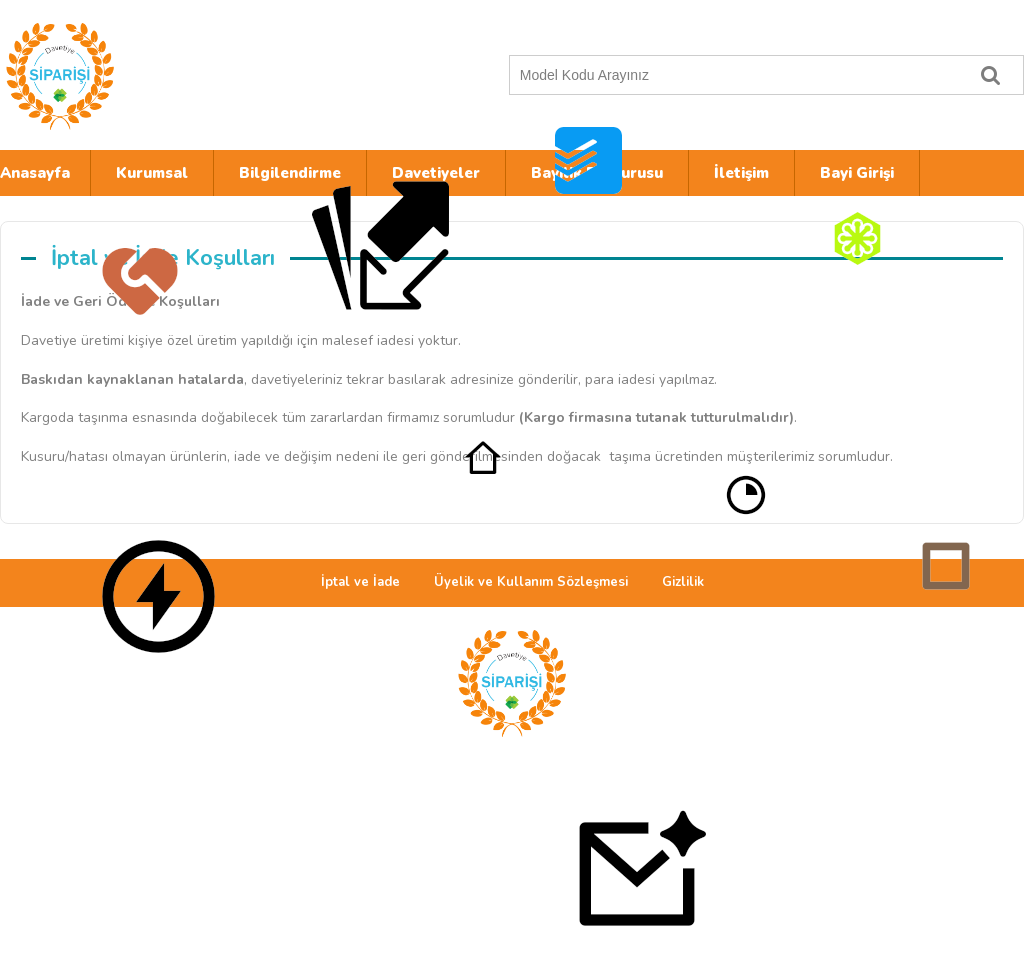 Image resolution: width=1024 pixels, height=958 pixels. What do you see at coordinates (857, 238) in the screenshot?
I see `open boxy svg vector graphics editor` at bounding box center [857, 238].